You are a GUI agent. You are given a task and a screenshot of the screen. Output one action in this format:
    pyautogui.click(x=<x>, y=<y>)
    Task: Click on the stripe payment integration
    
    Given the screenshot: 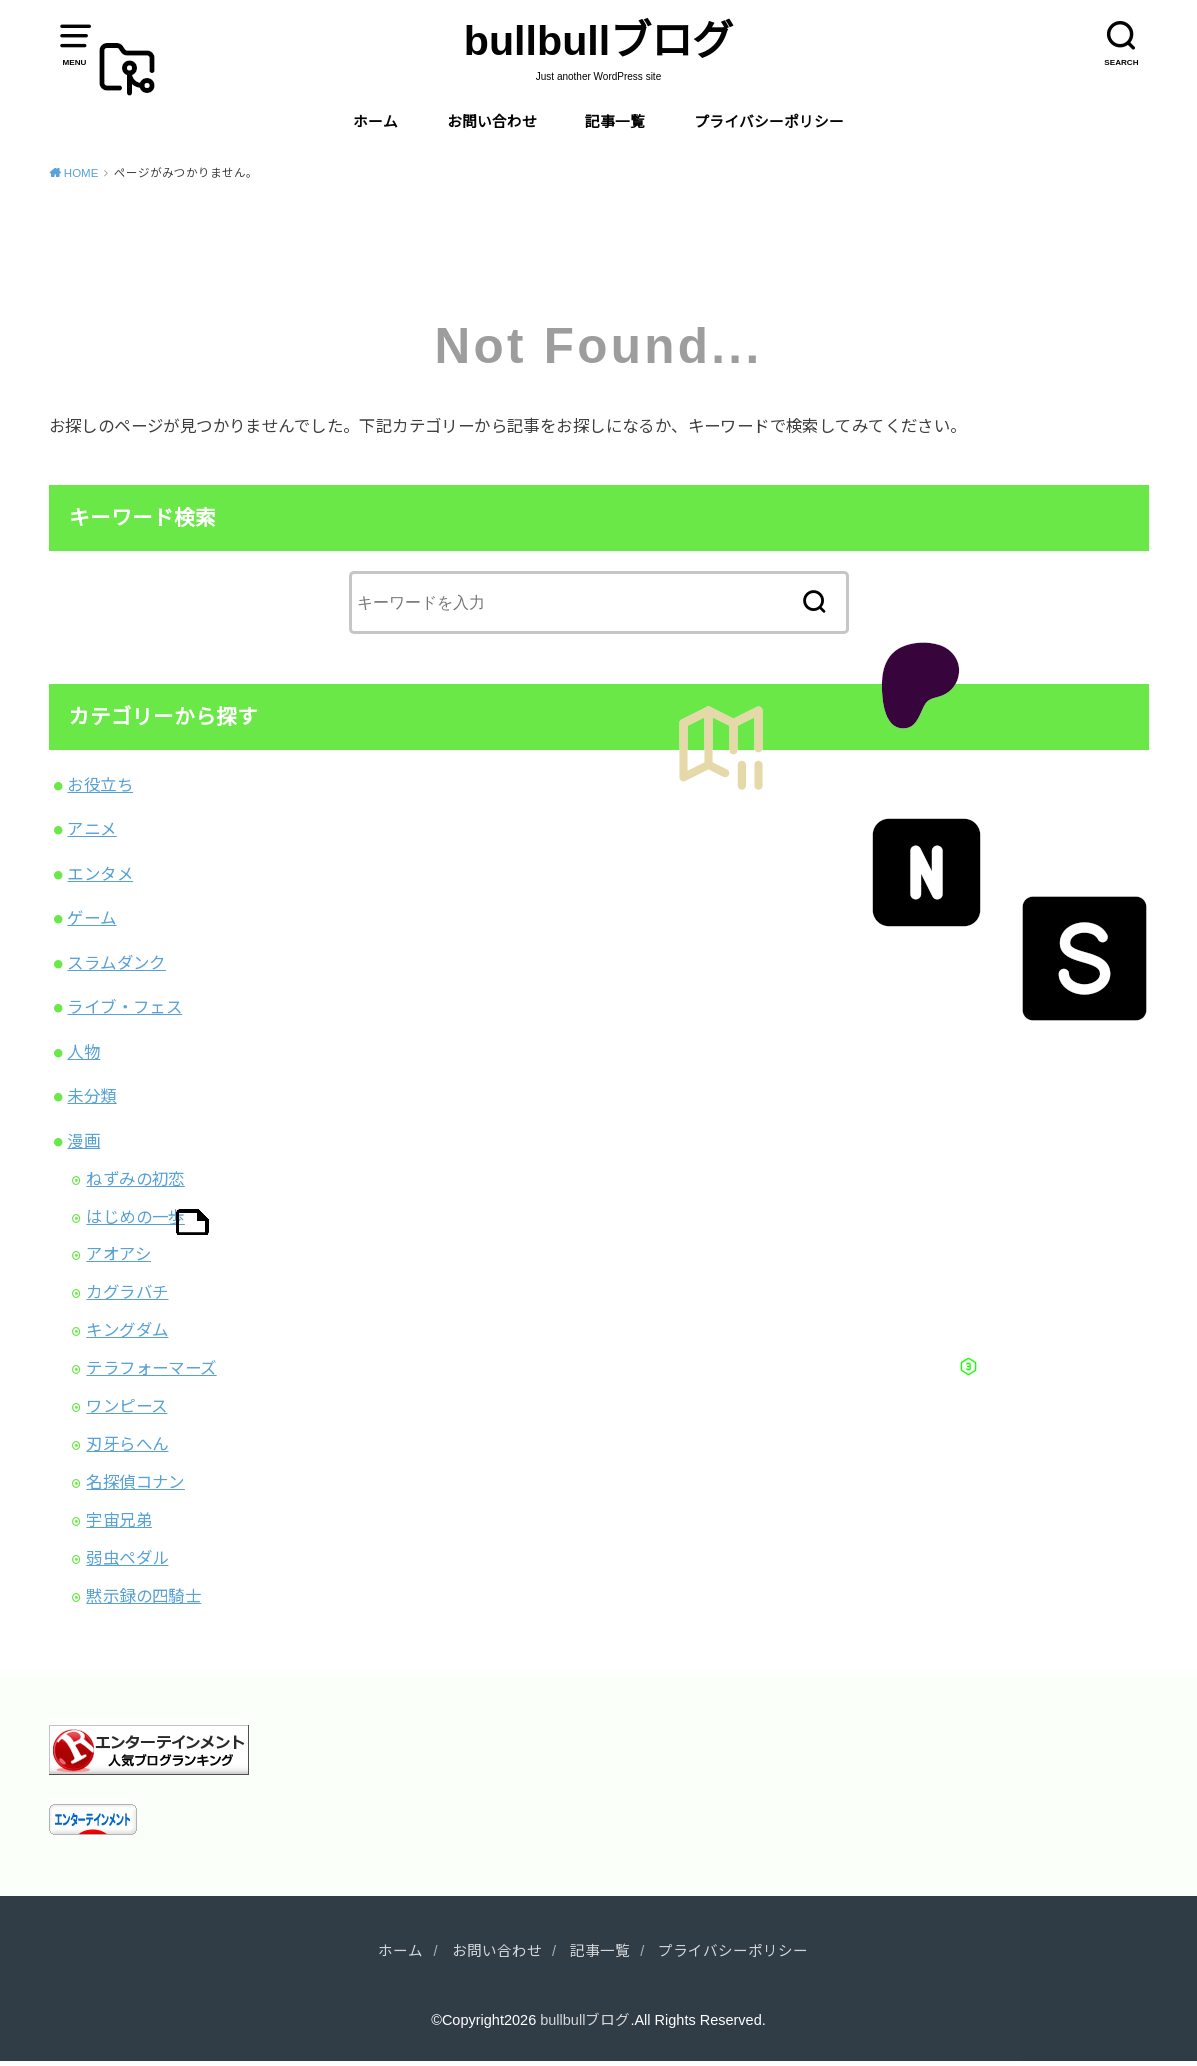 What is the action you would take?
    pyautogui.click(x=1084, y=958)
    